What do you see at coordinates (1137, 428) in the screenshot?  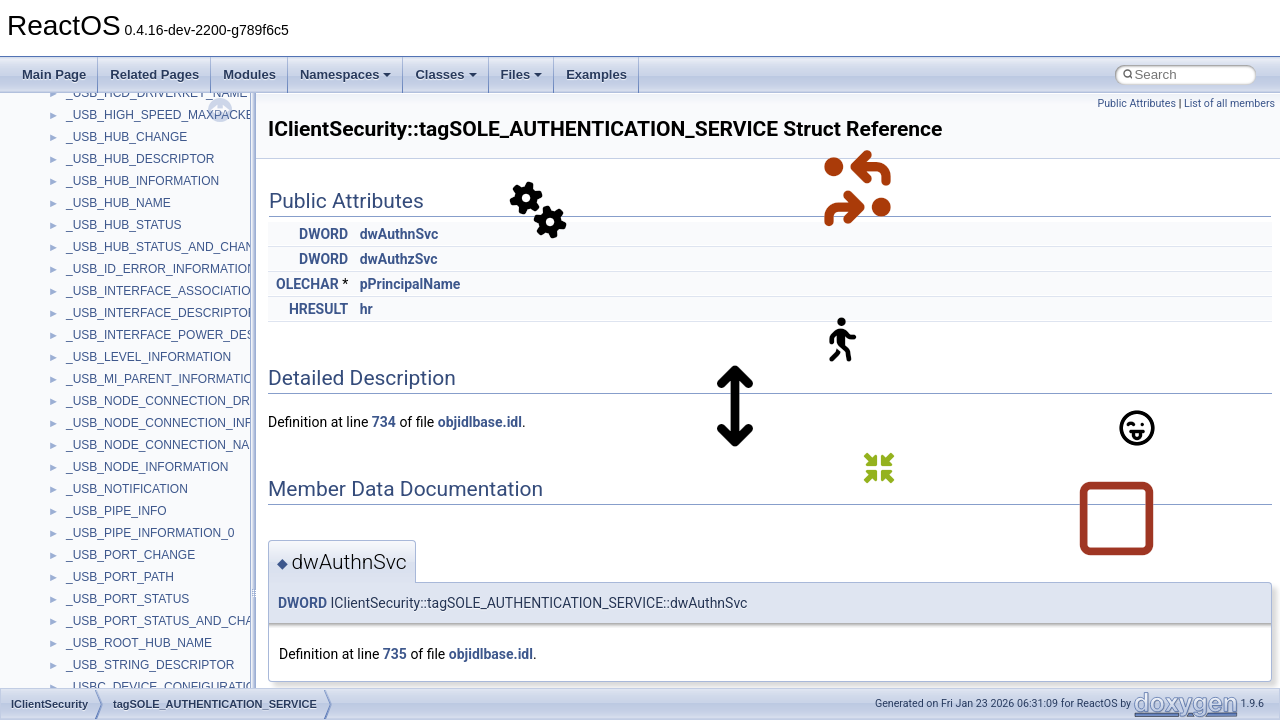 I see `add a playful or joking tone to a message` at bounding box center [1137, 428].